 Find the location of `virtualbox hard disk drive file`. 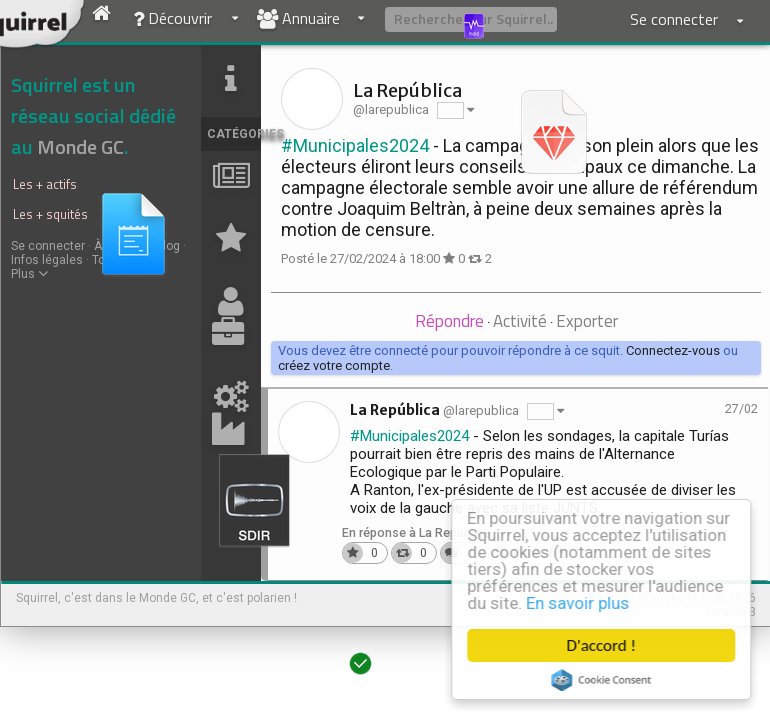

virtualbox hard disk drive file is located at coordinates (474, 26).